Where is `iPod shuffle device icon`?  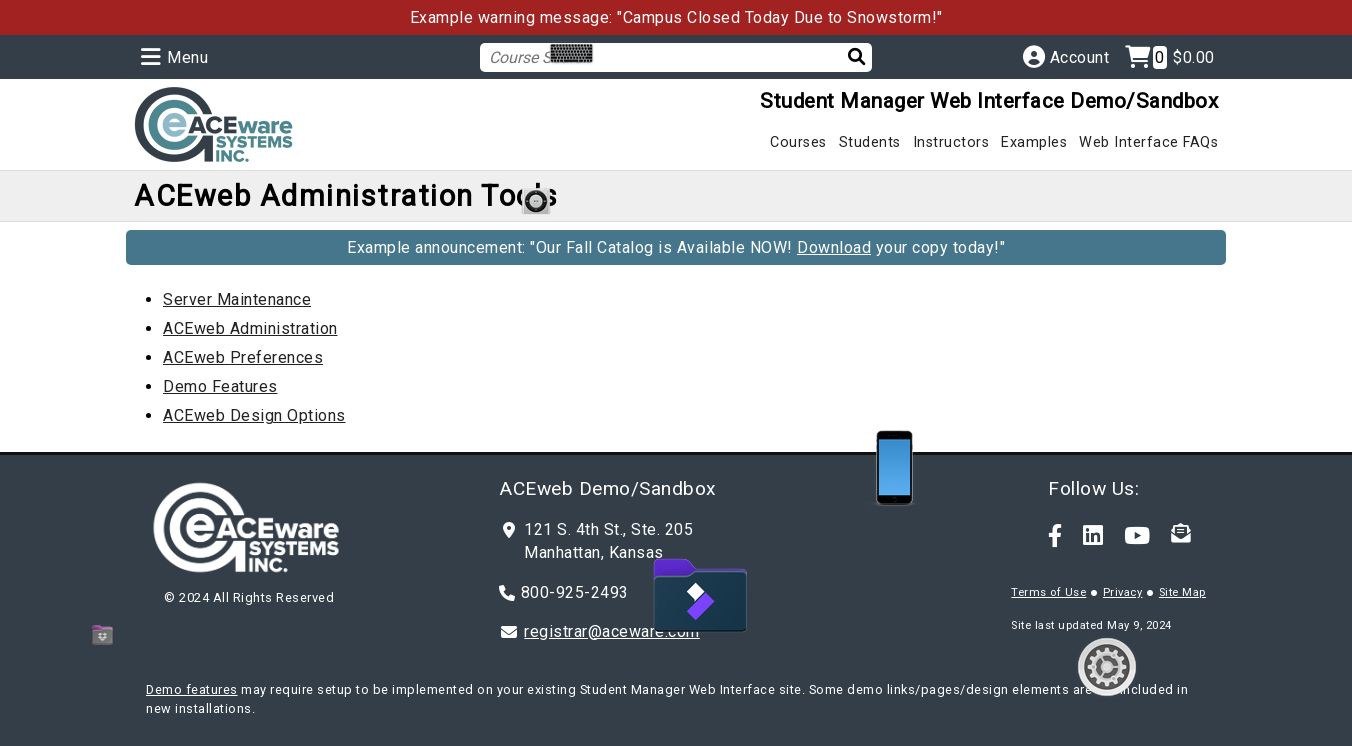 iPod shuffle device icon is located at coordinates (536, 201).